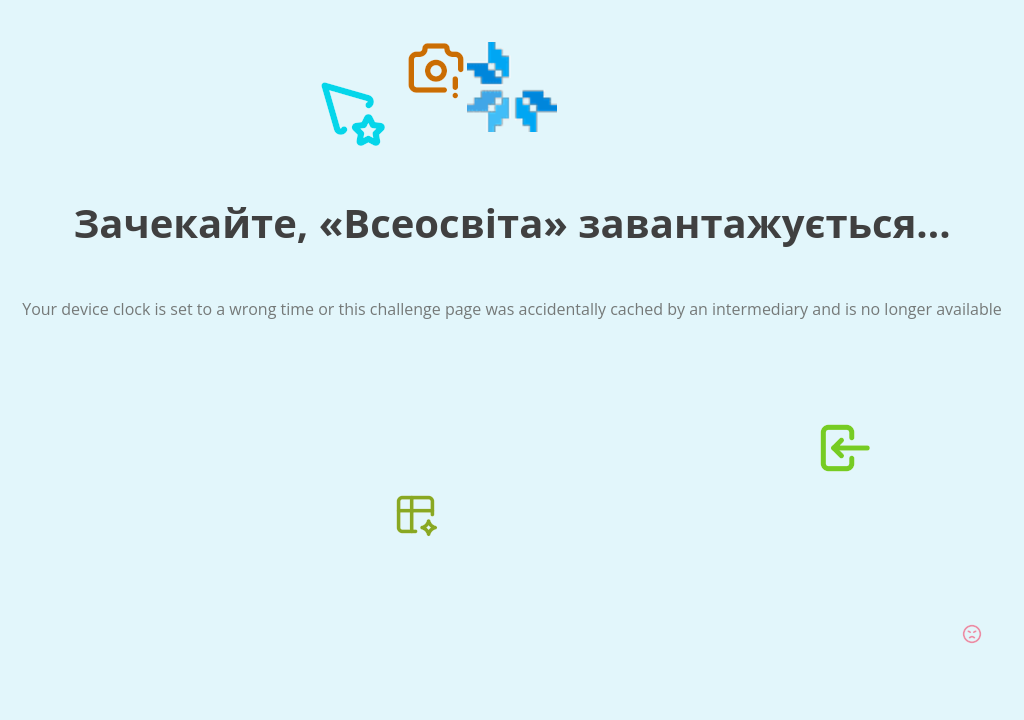  Describe the element at coordinates (350, 111) in the screenshot. I see `add cursor action to favorites` at that location.